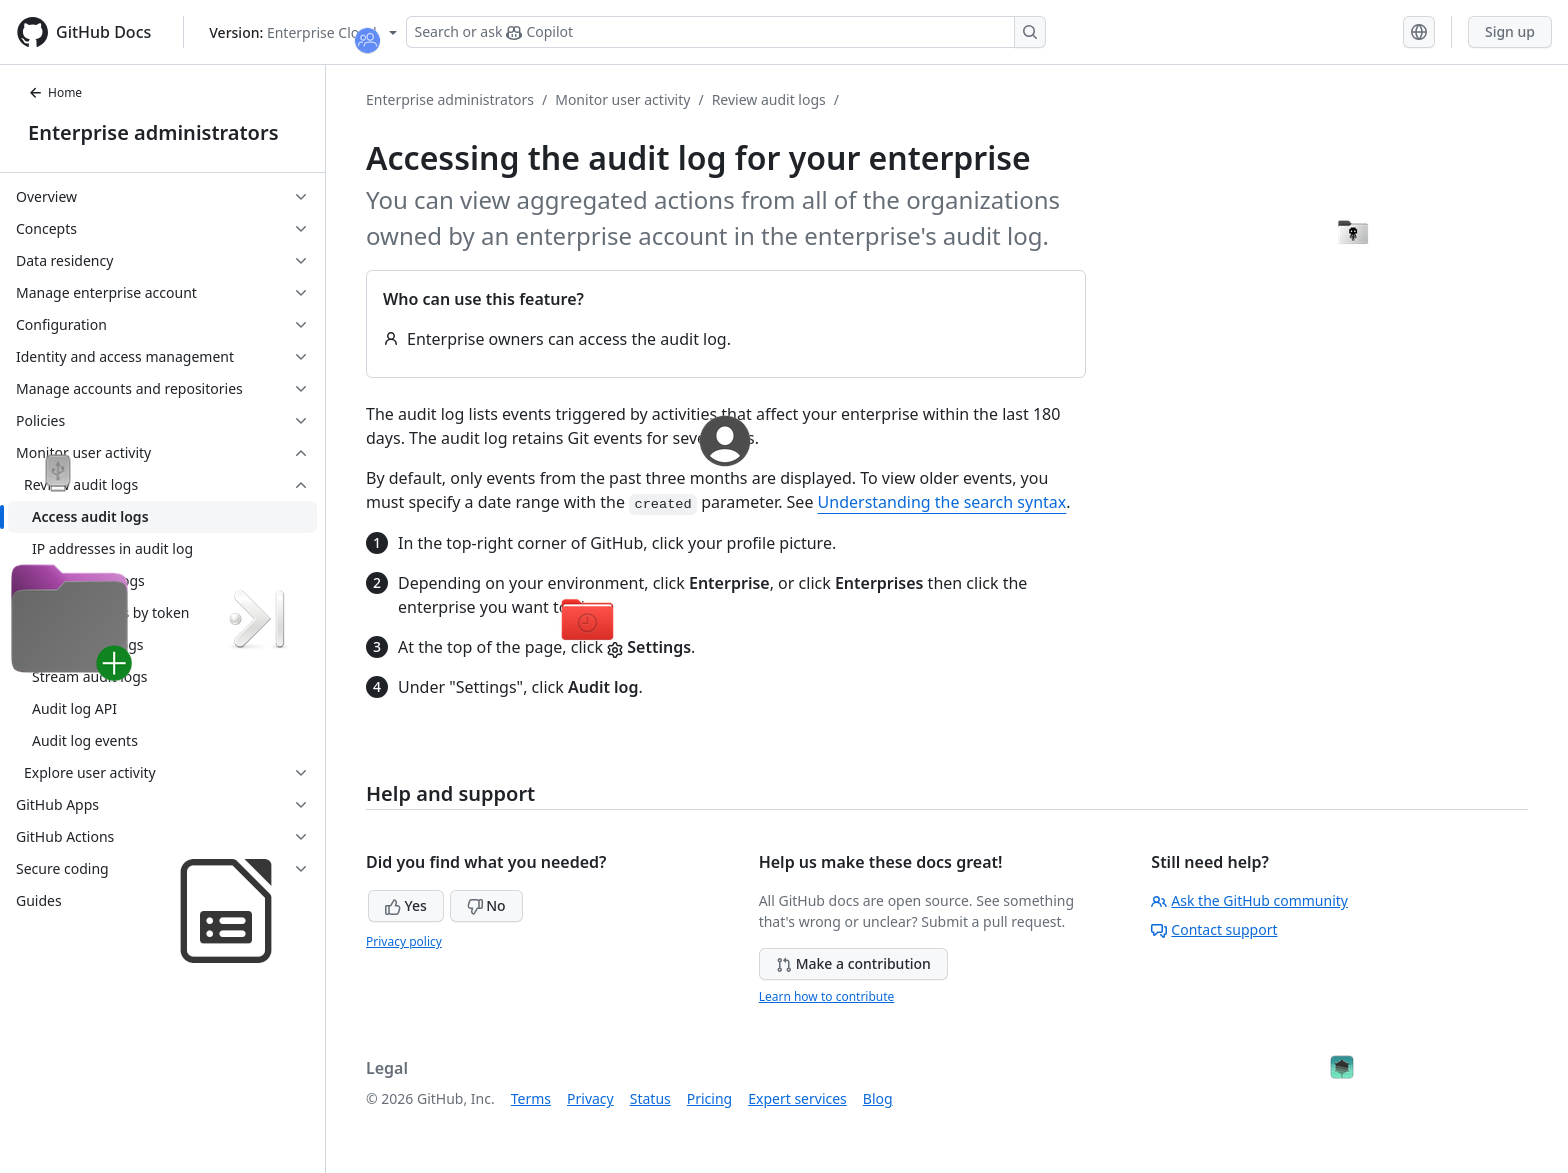  I want to click on access temporary files folder, so click(587, 619).